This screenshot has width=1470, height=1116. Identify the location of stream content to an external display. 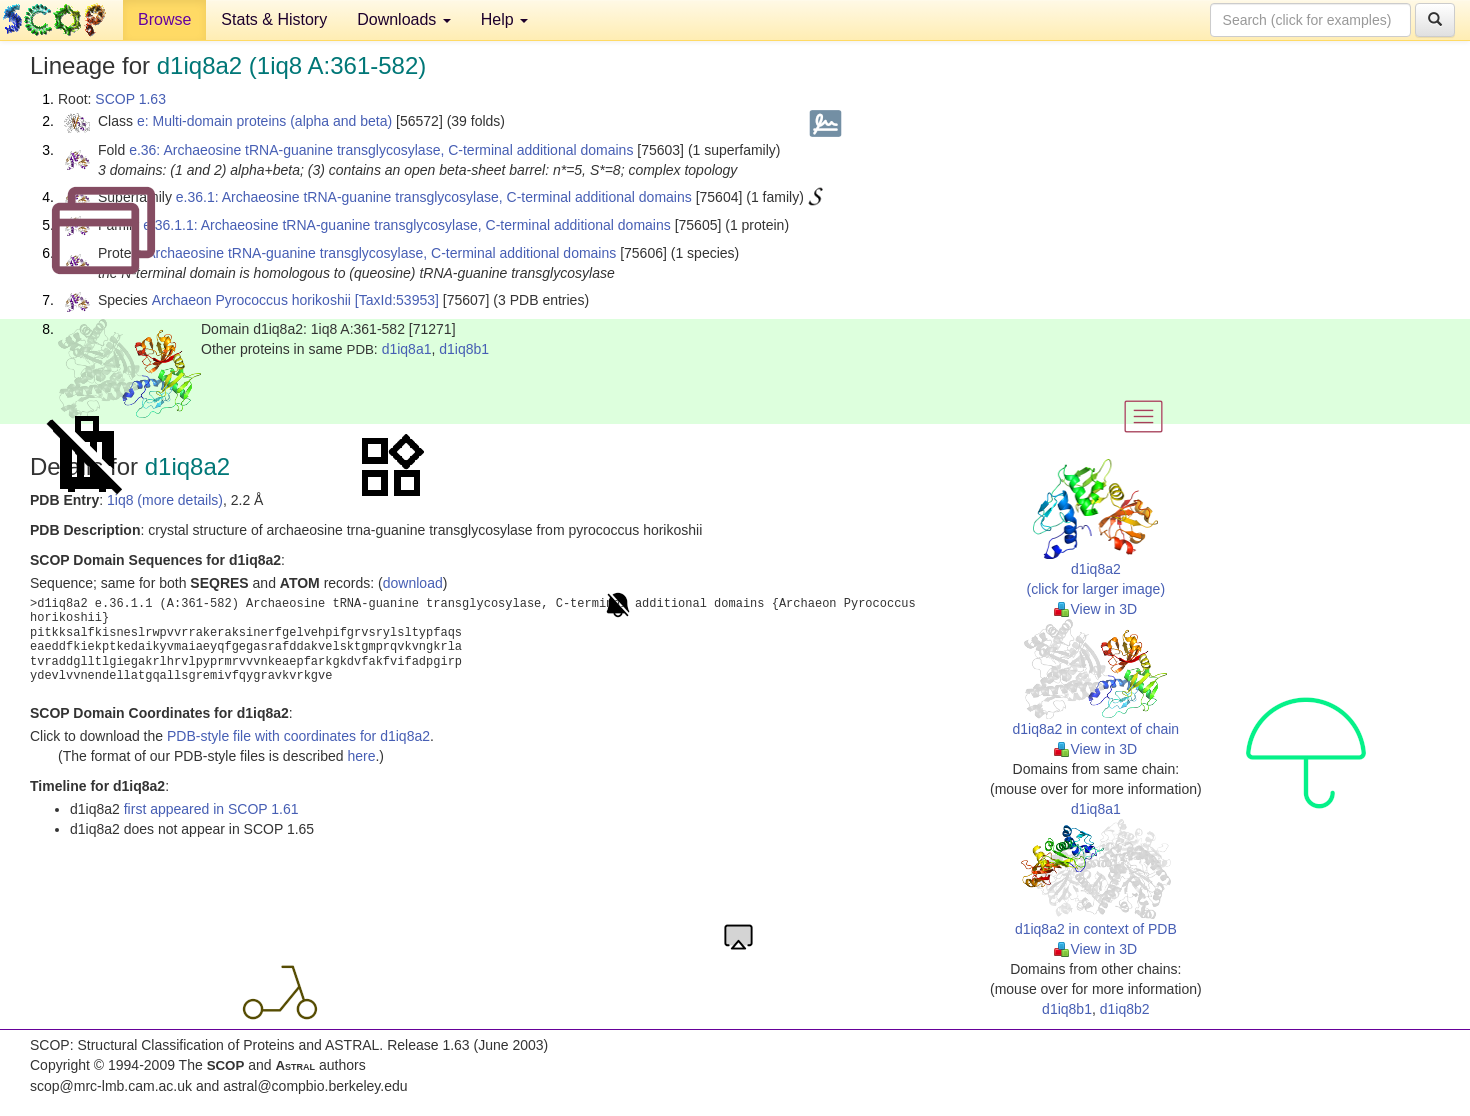
(738, 936).